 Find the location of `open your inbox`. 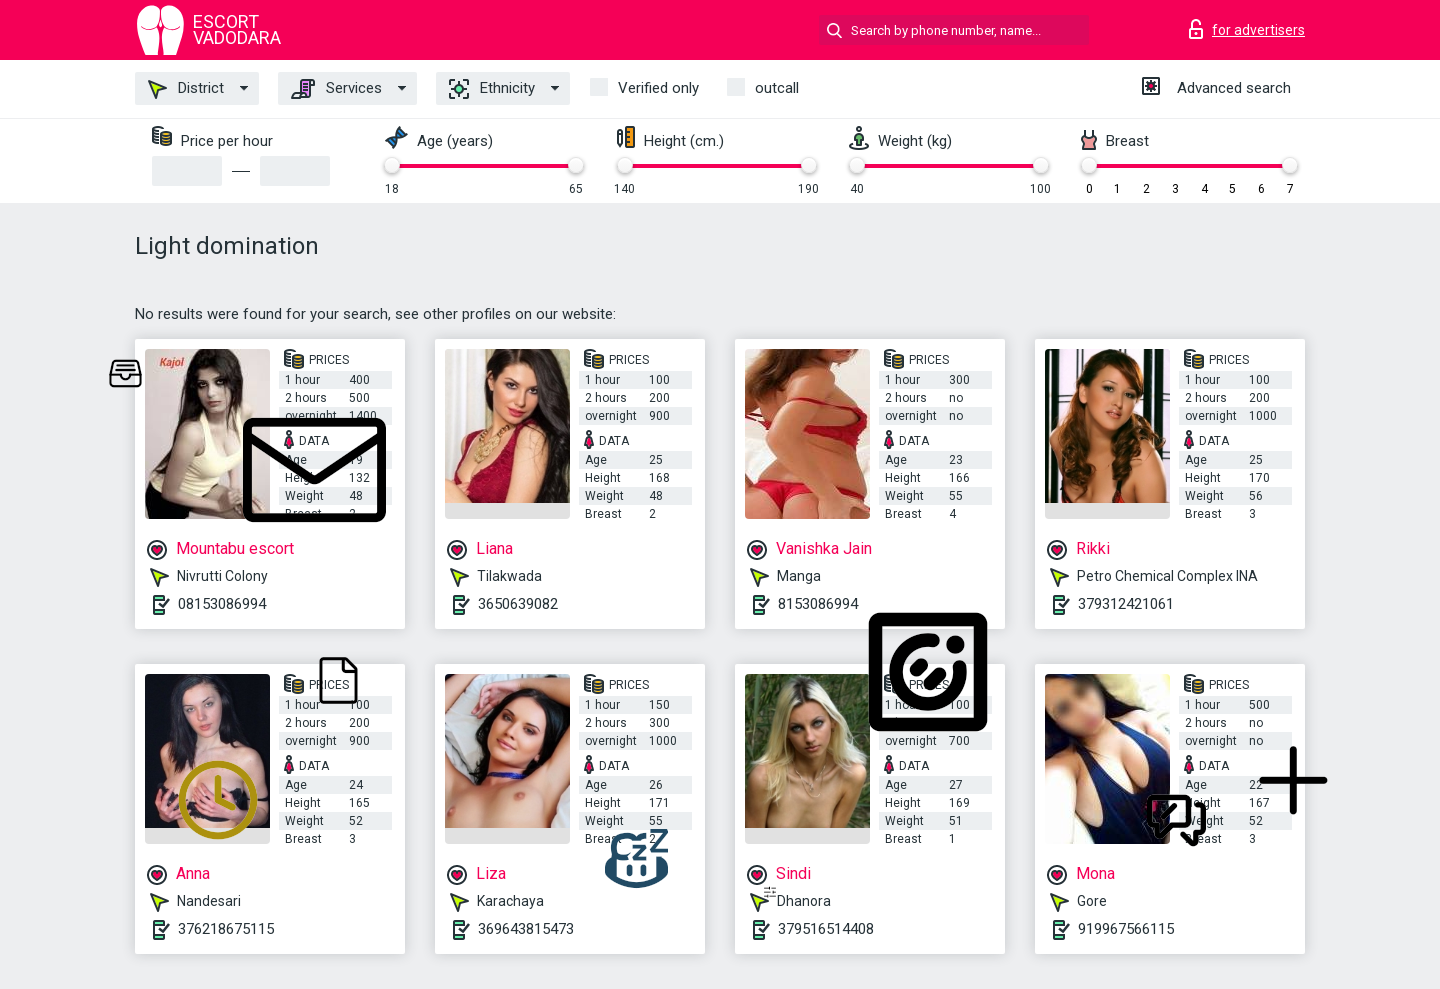

open your inbox is located at coordinates (314, 471).